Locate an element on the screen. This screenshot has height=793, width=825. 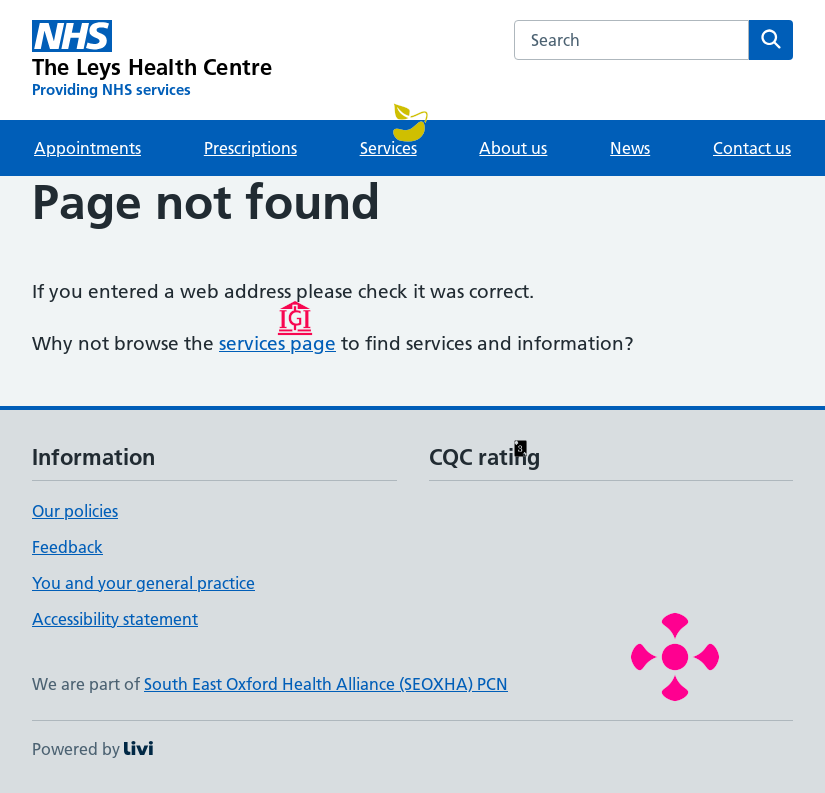
access banking or financial services is located at coordinates (295, 318).